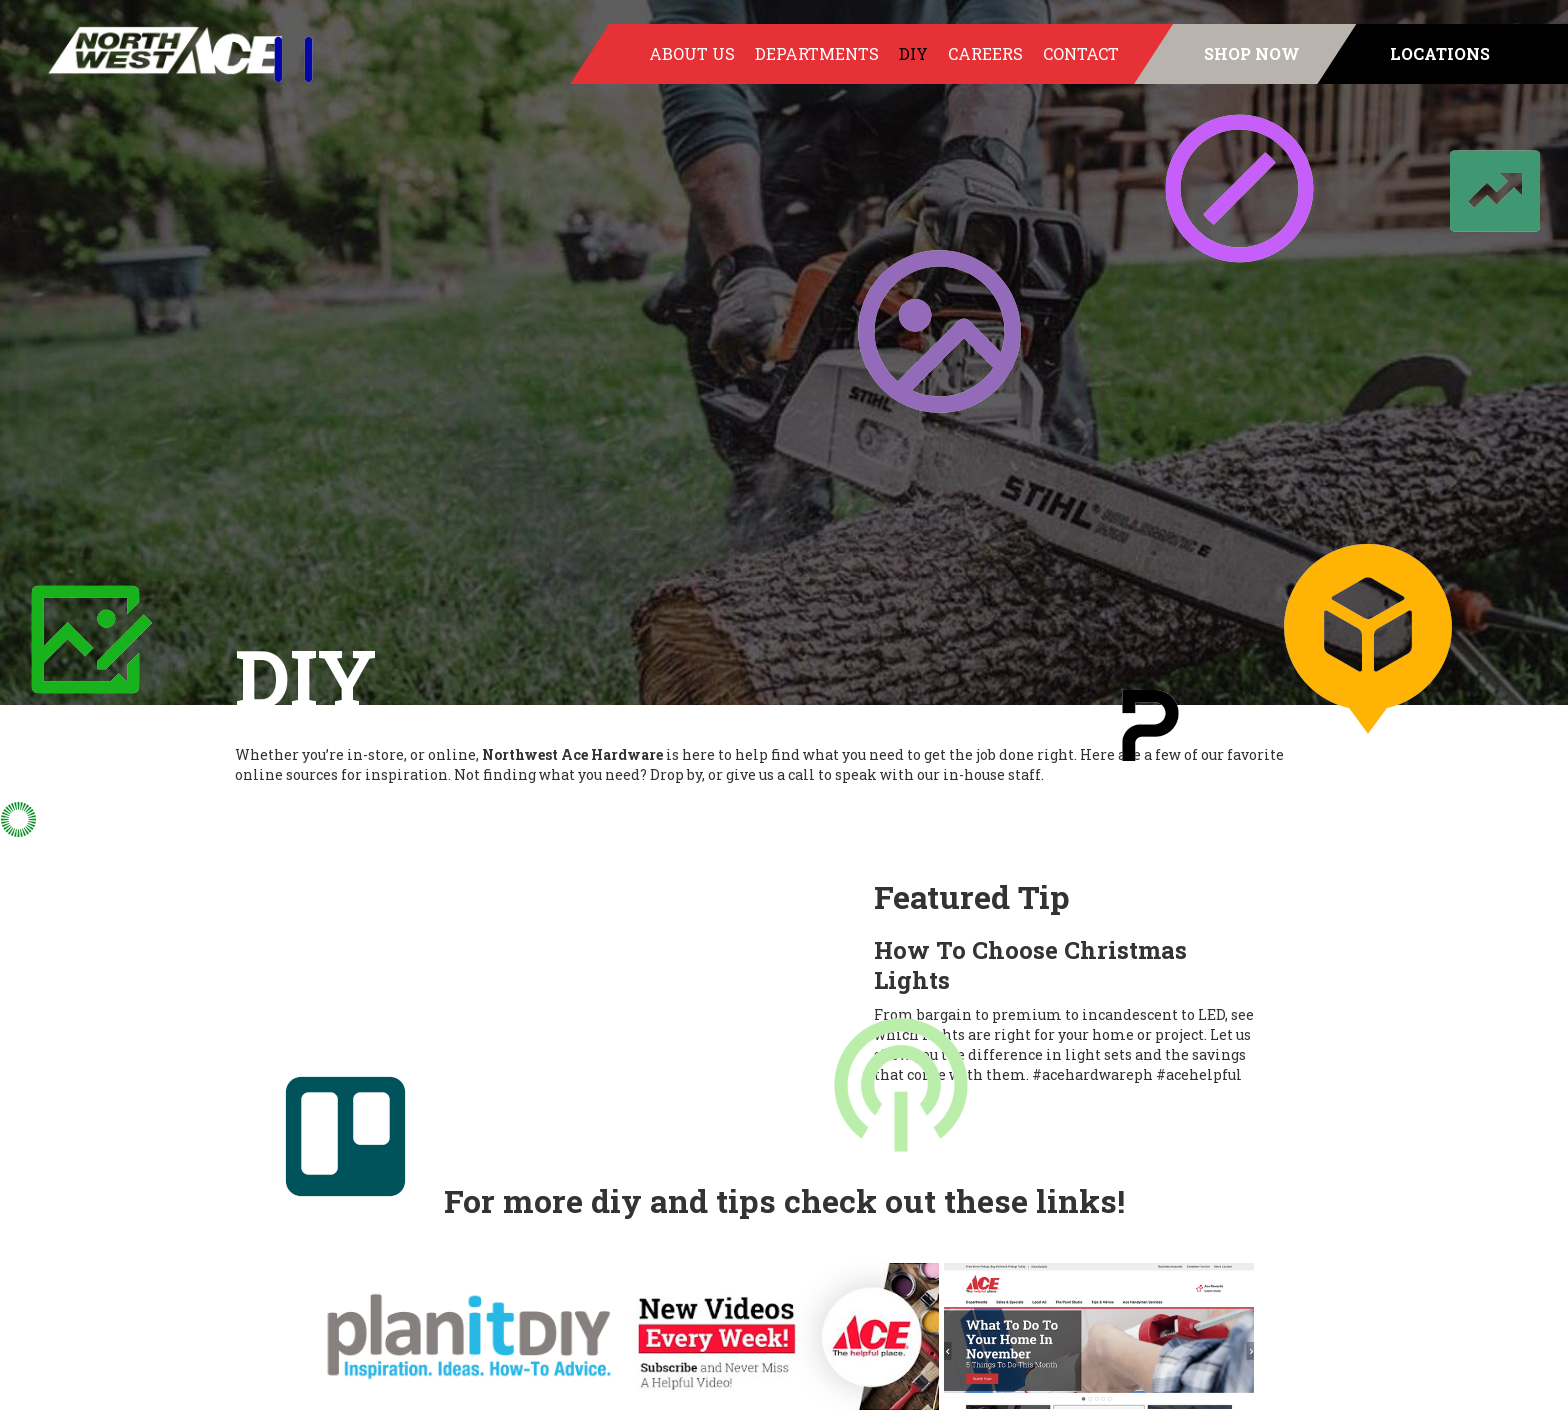 The height and width of the screenshot is (1410, 1568). Describe the element at coordinates (939, 331) in the screenshot. I see `view image or photo gallery` at that location.